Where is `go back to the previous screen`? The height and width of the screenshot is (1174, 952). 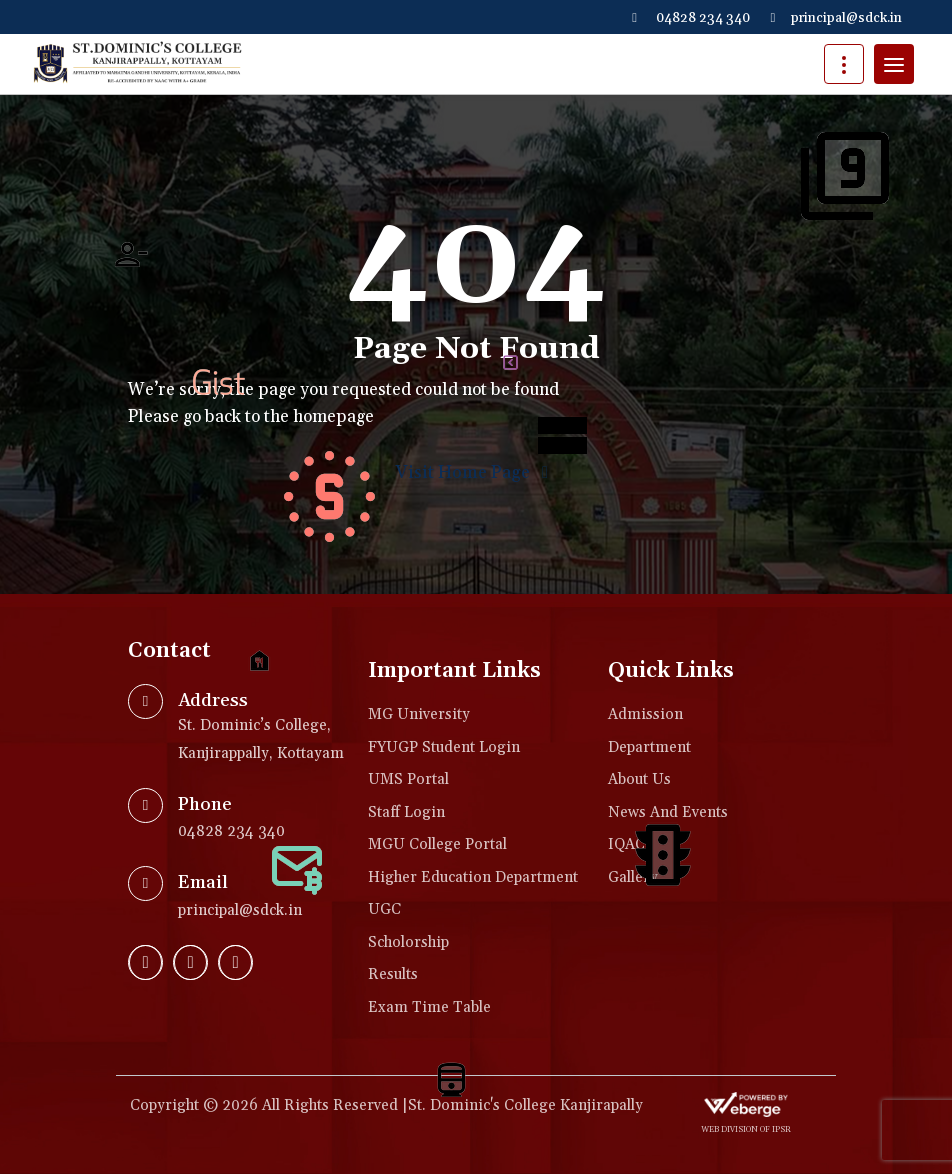 go back to the previous screen is located at coordinates (510, 362).